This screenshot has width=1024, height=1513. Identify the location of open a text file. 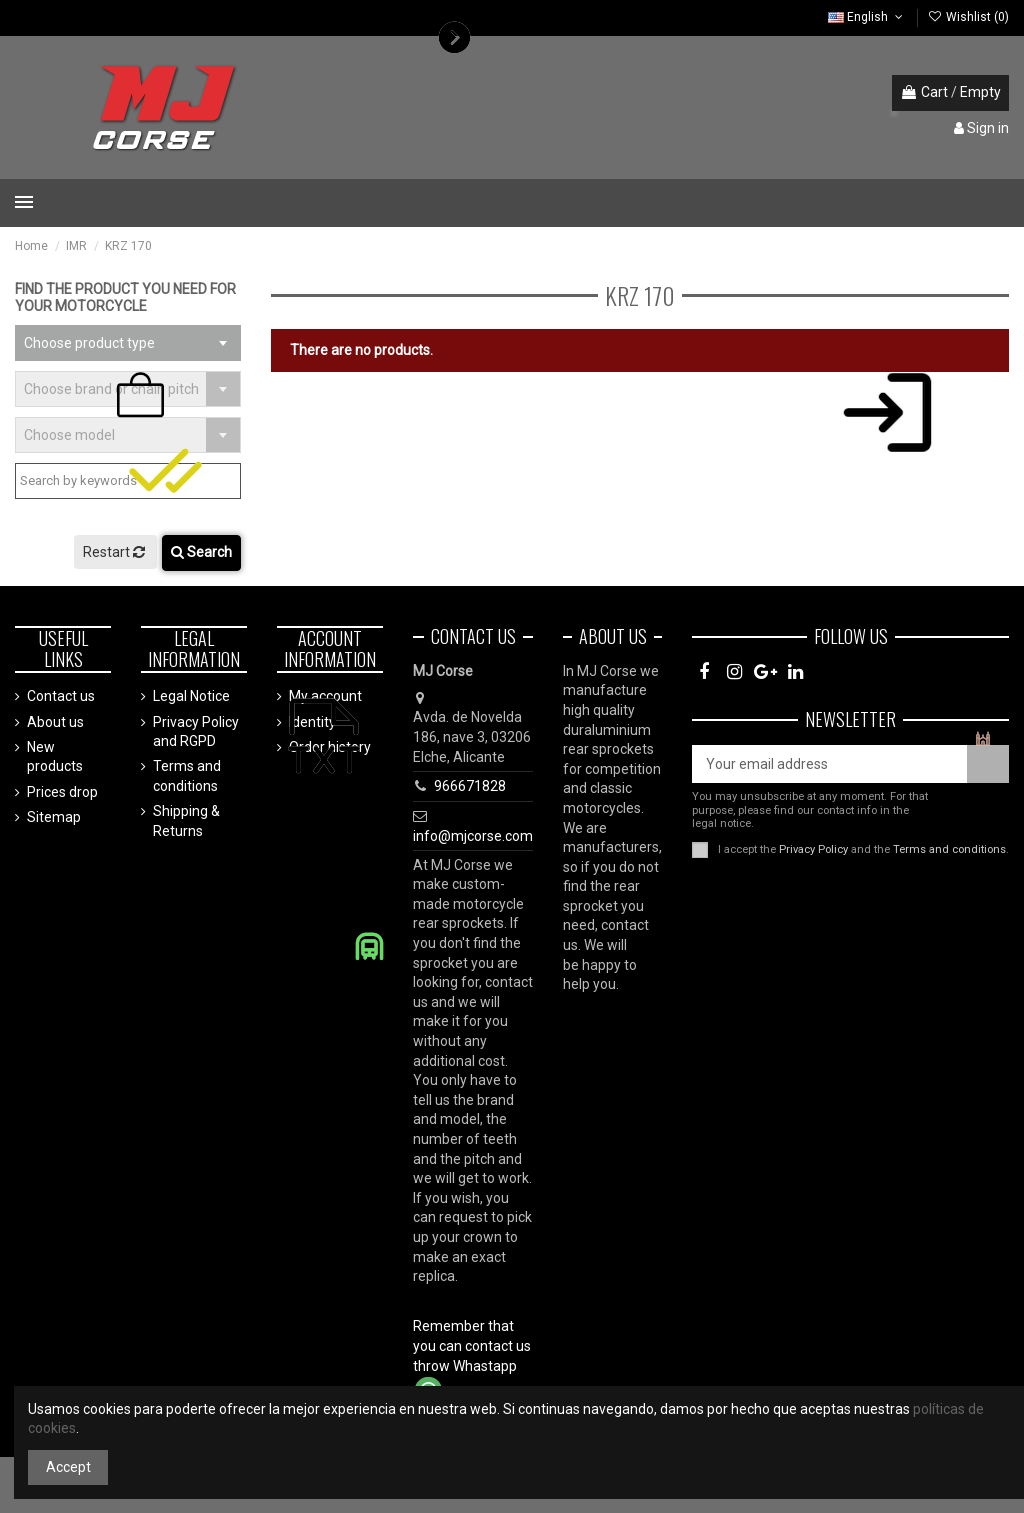
(324, 739).